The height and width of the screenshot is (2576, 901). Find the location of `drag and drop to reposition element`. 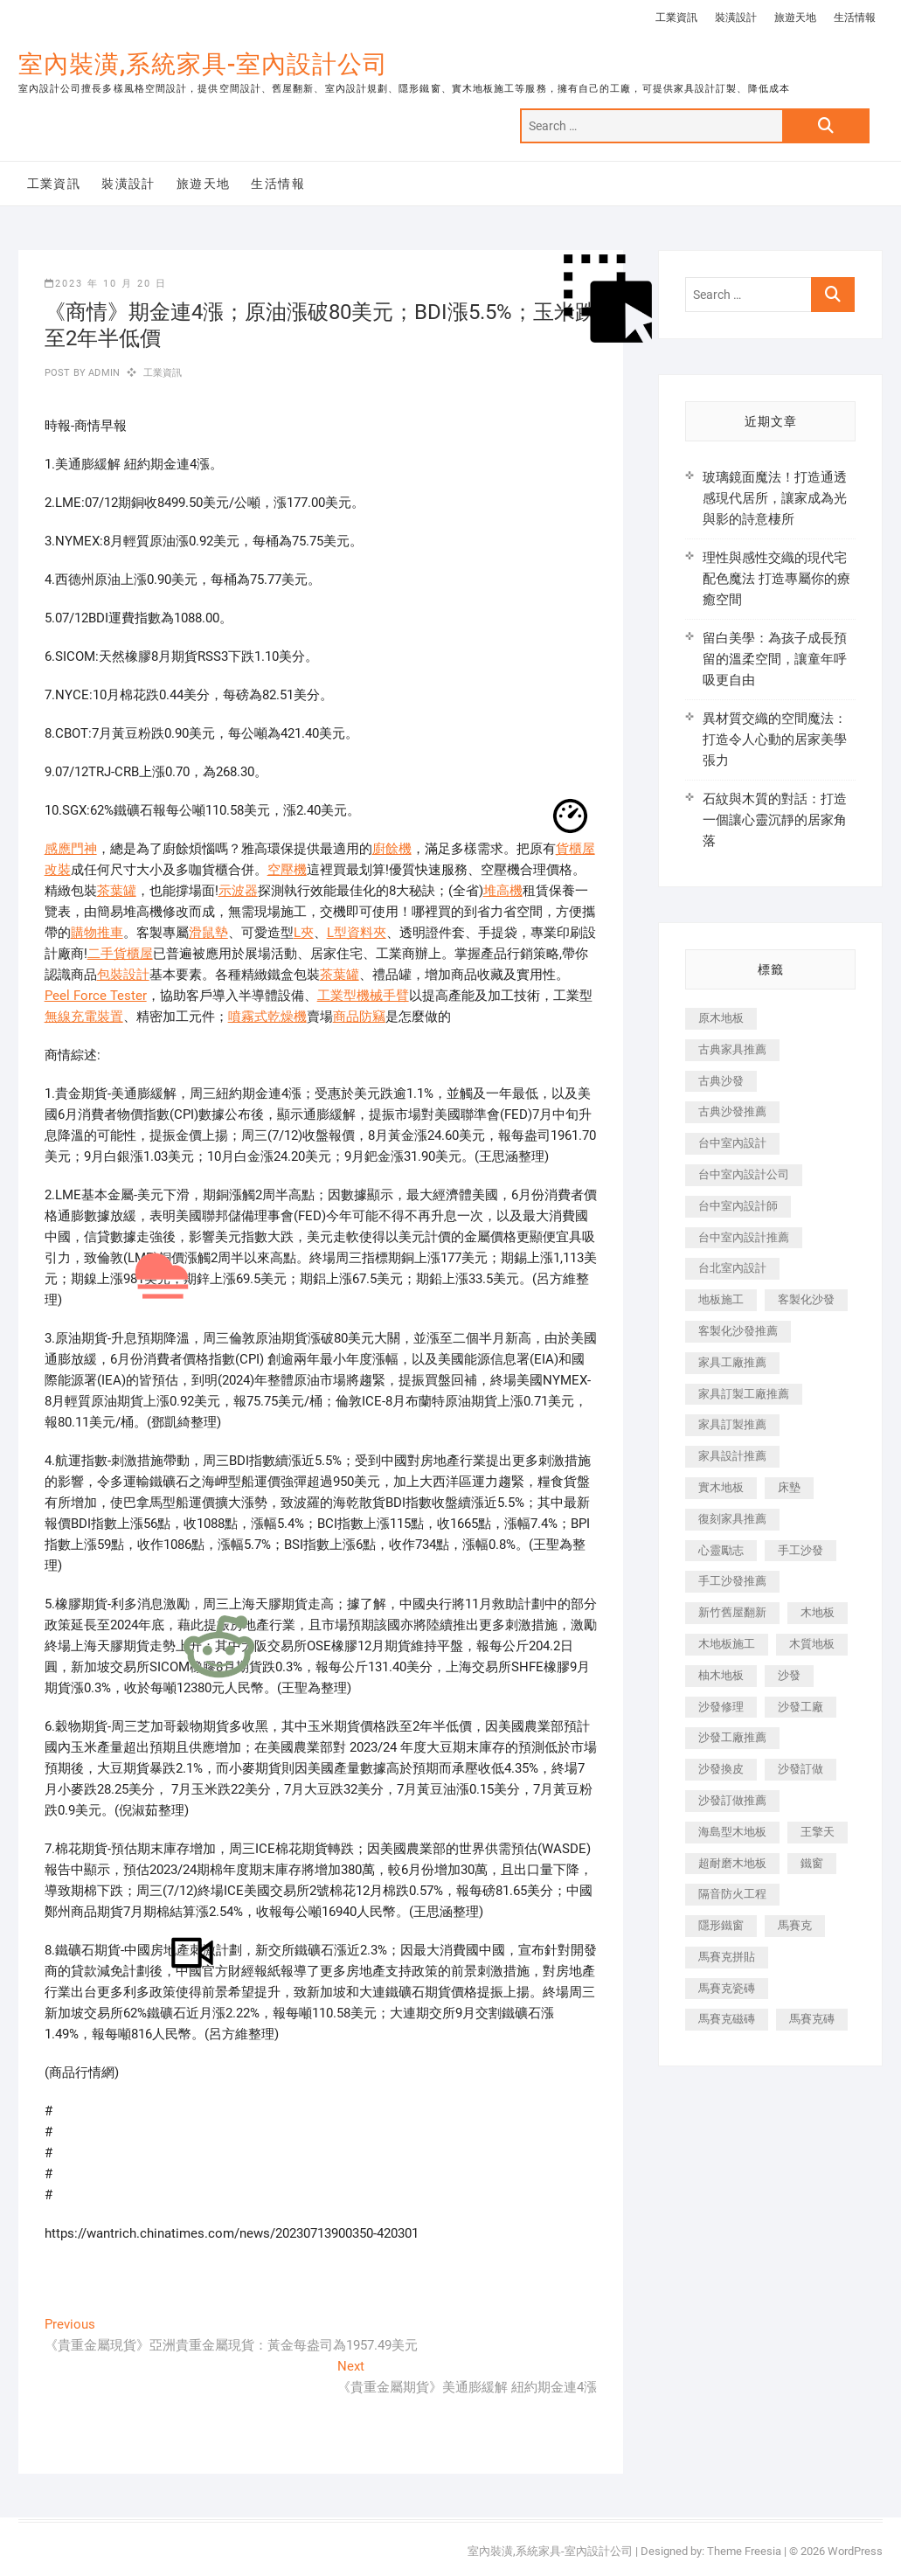

drag and drop to reposition element is located at coordinates (607, 298).